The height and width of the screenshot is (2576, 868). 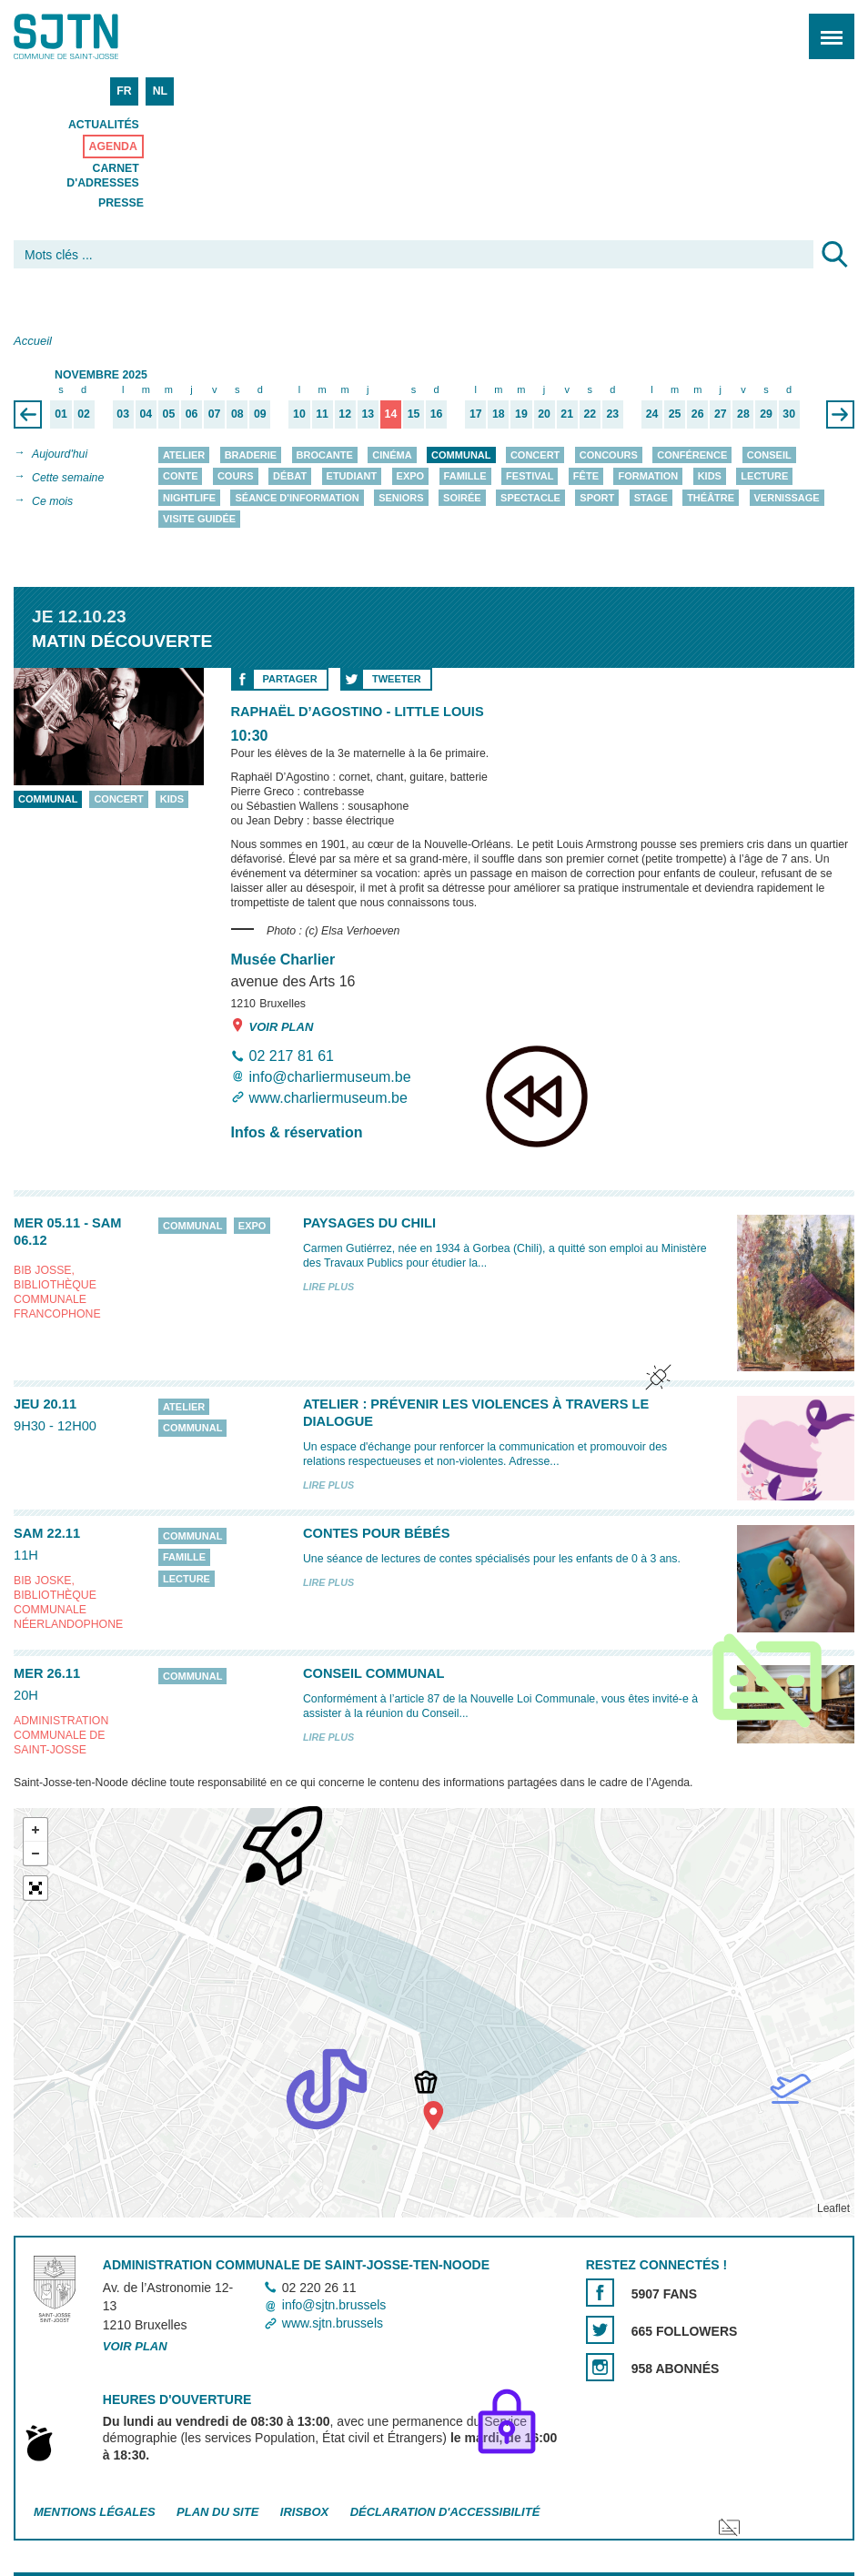 I want to click on indicates an active connection established, so click(x=658, y=1377).